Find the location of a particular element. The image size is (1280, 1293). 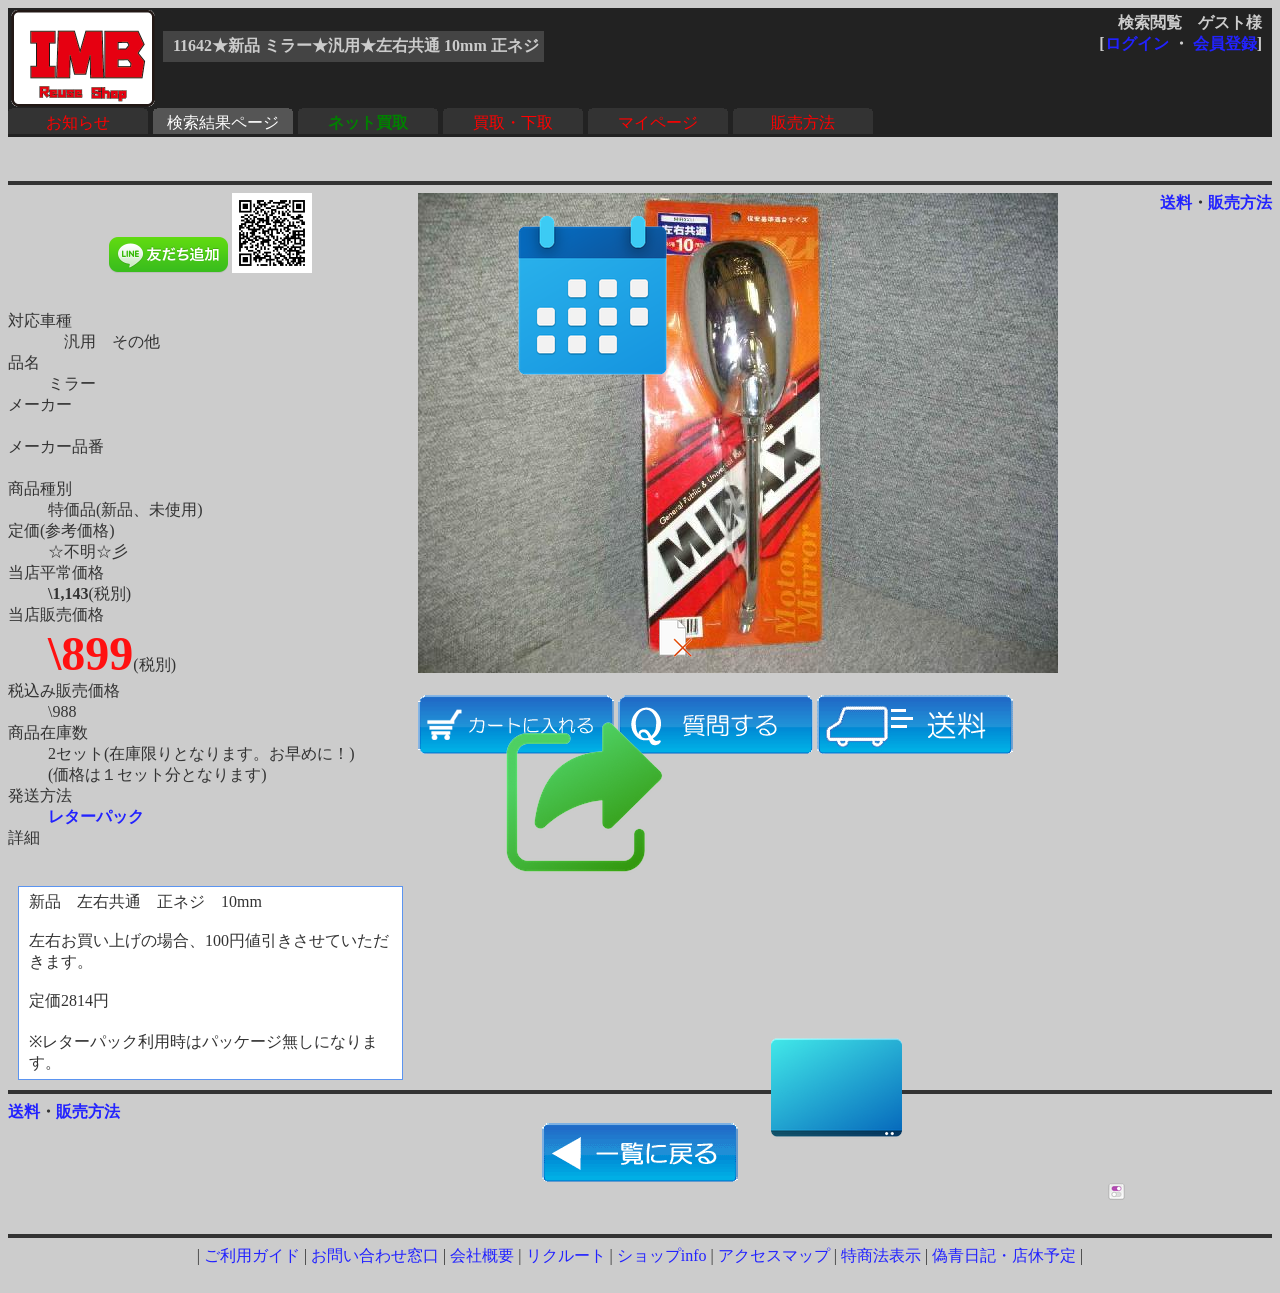

open system settings is located at coordinates (1116, 1191).